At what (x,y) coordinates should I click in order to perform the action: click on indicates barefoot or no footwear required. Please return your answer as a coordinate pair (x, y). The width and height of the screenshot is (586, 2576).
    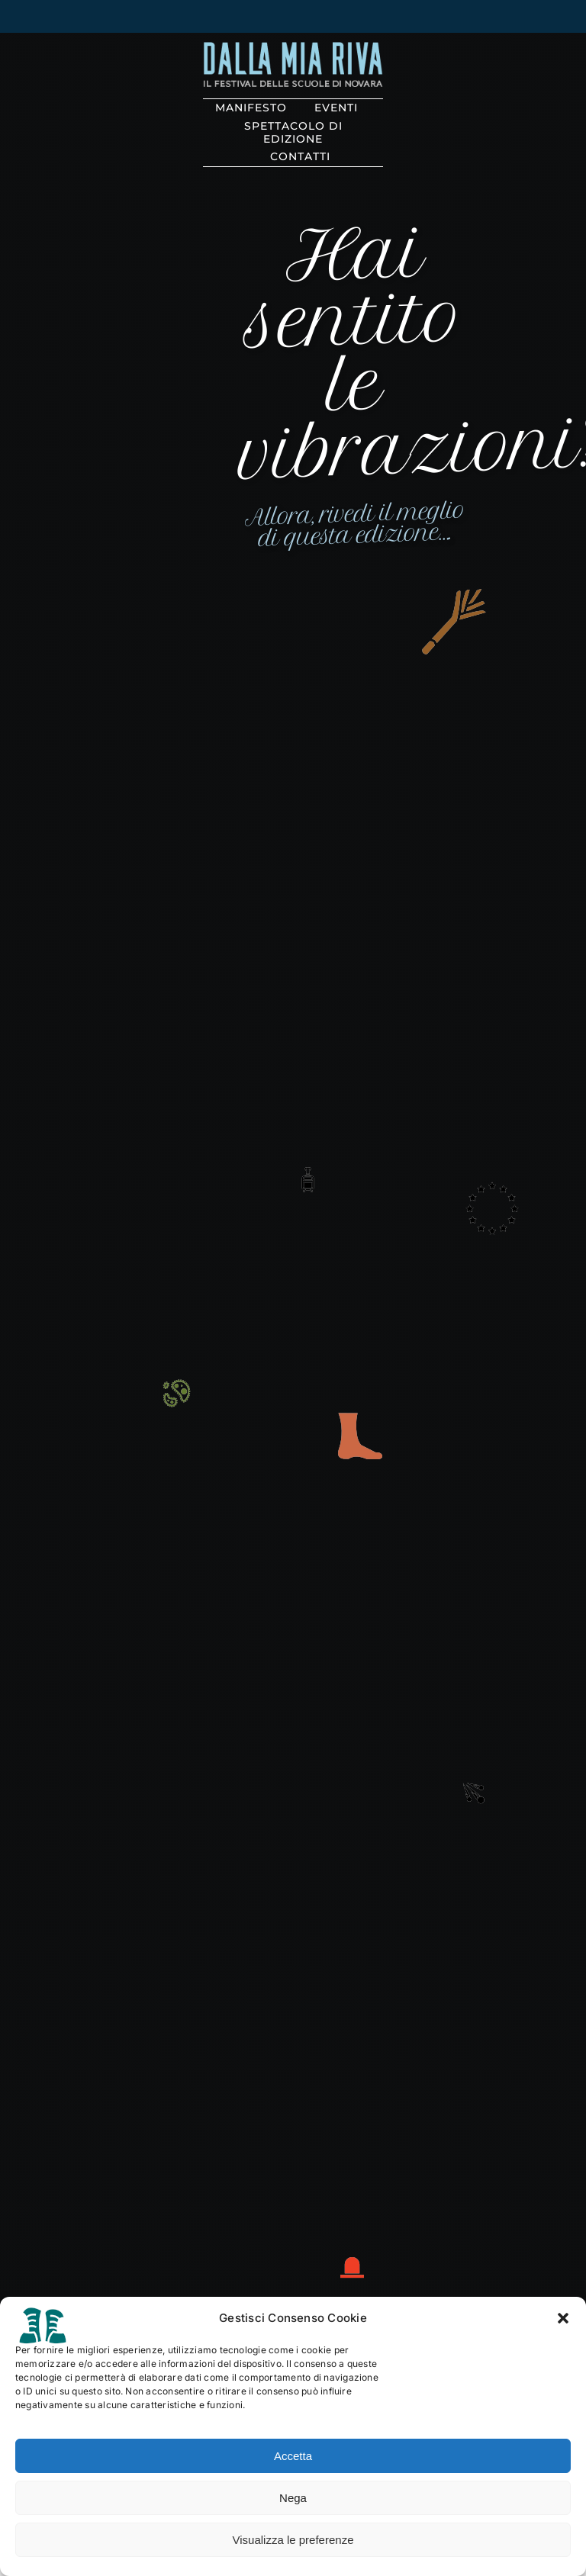
    Looking at the image, I should click on (359, 1436).